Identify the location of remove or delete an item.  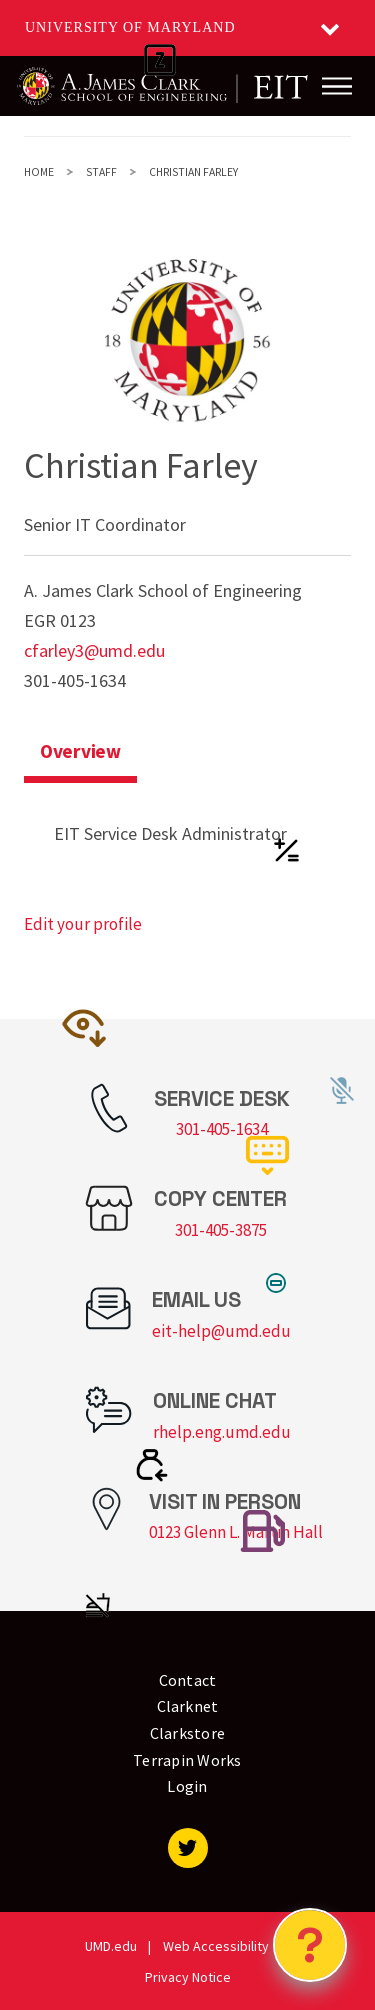
(276, 1283).